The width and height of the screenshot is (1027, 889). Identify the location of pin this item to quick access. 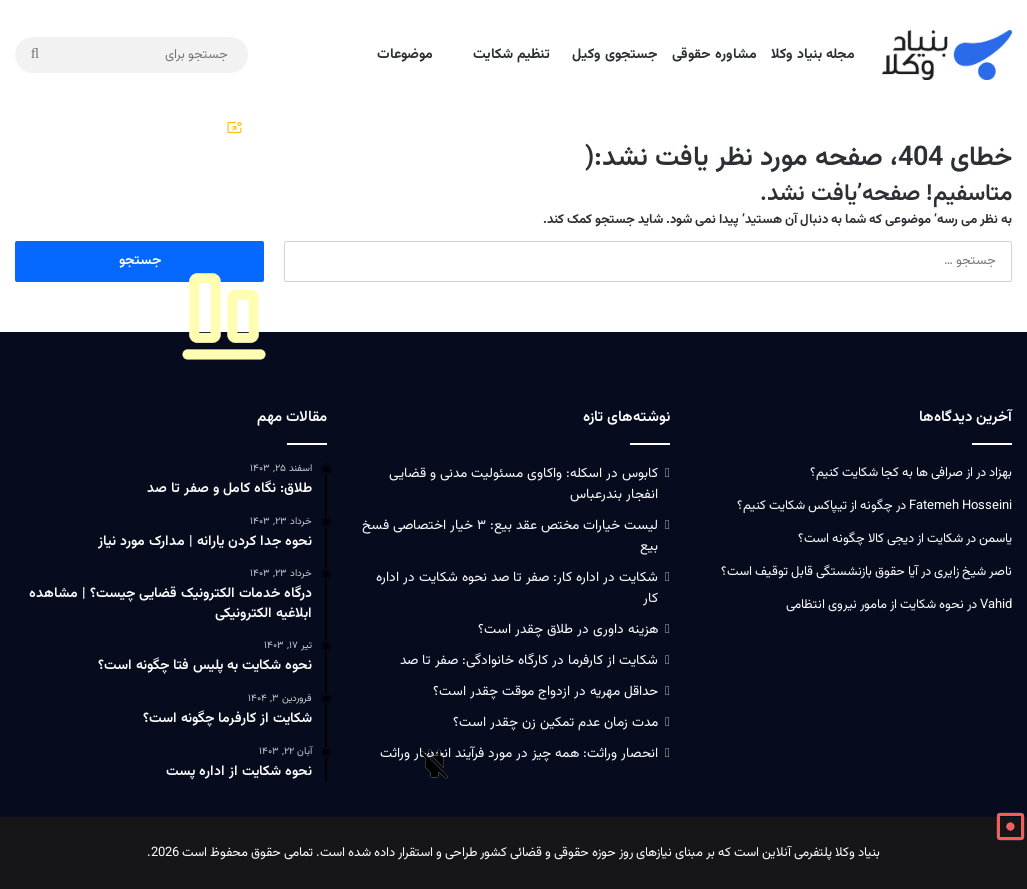
(234, 127).